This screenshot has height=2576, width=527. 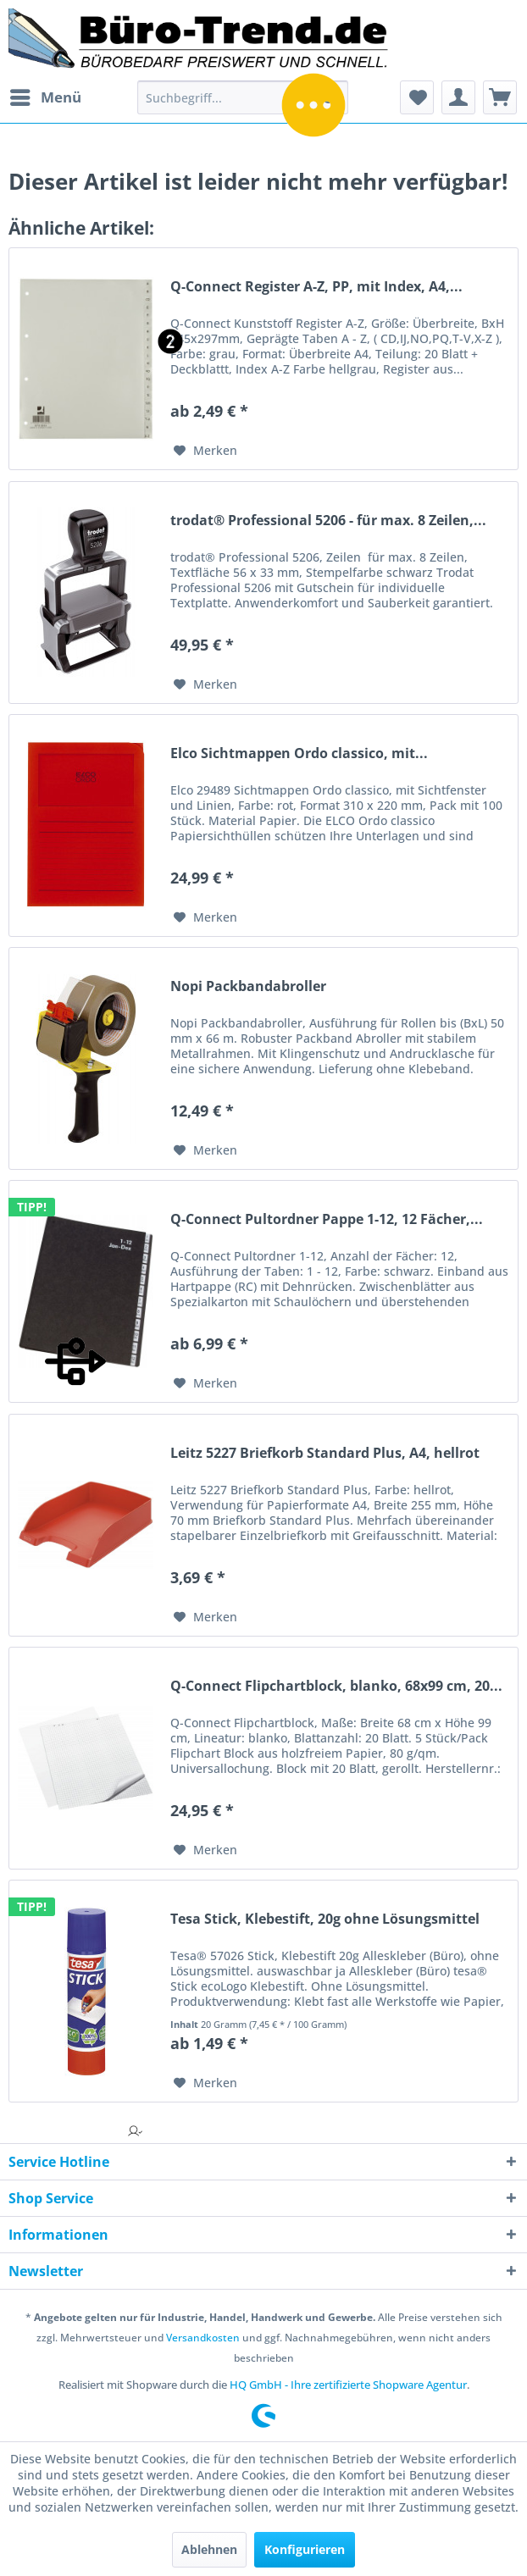 I want to click on connect a usb device, so click(x=75, y=1361).